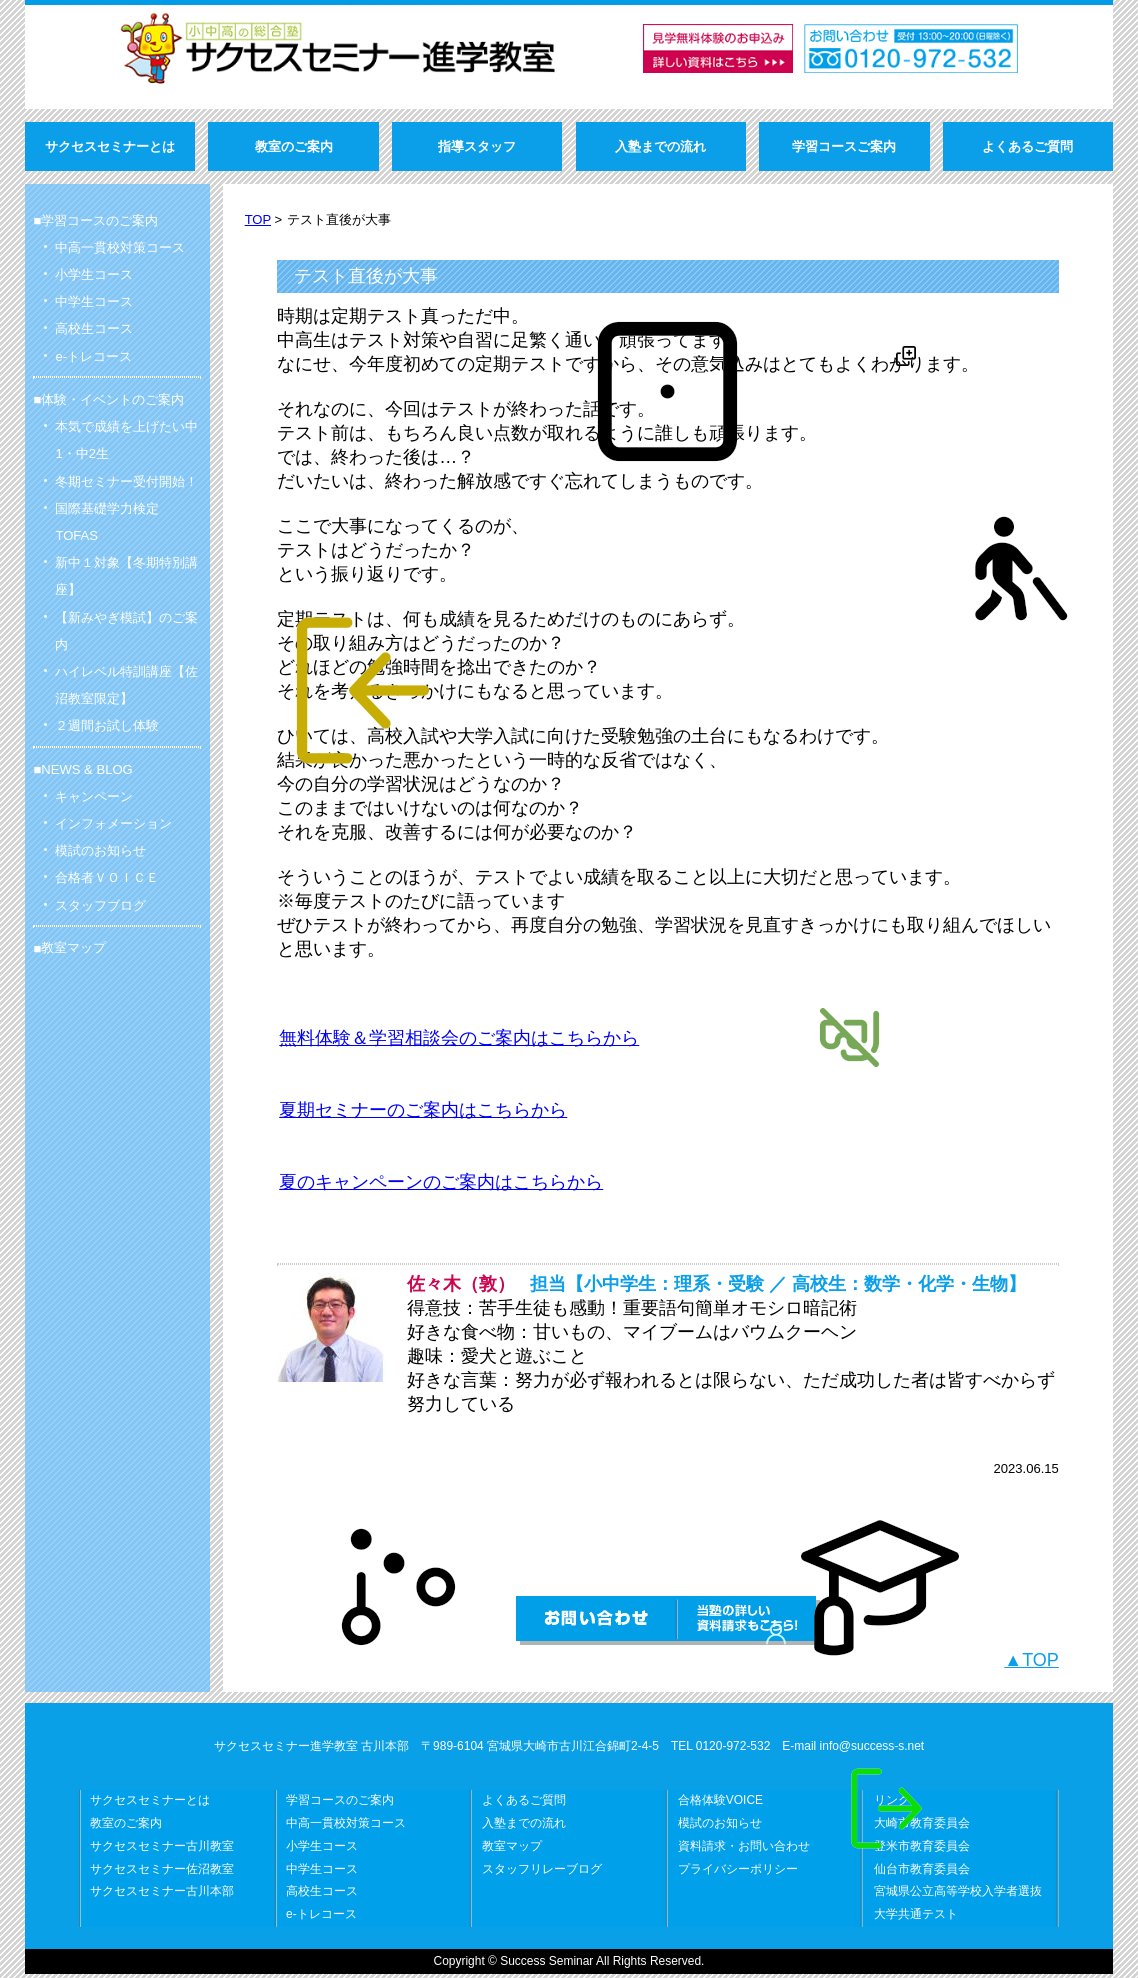  I want to click on roll the dice or generate a random result, so click(667, 391).